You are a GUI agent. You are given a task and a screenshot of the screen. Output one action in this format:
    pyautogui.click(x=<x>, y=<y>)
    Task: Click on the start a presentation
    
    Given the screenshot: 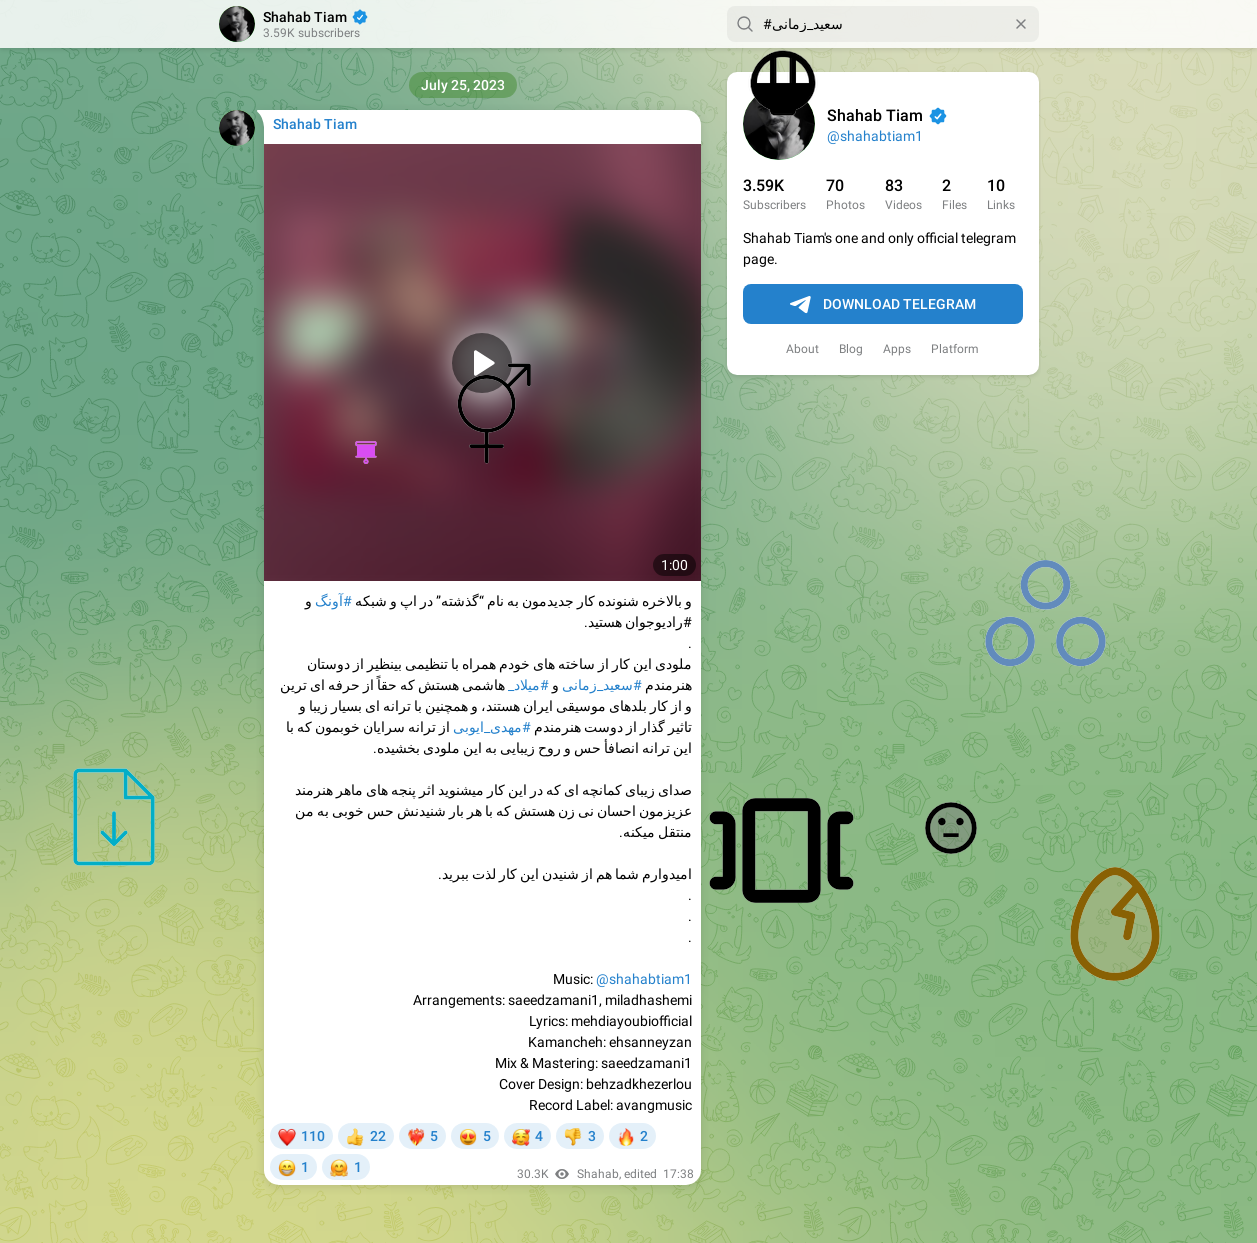 What is the action you would take?
    pyautogui.click(x=366, y=451)
    